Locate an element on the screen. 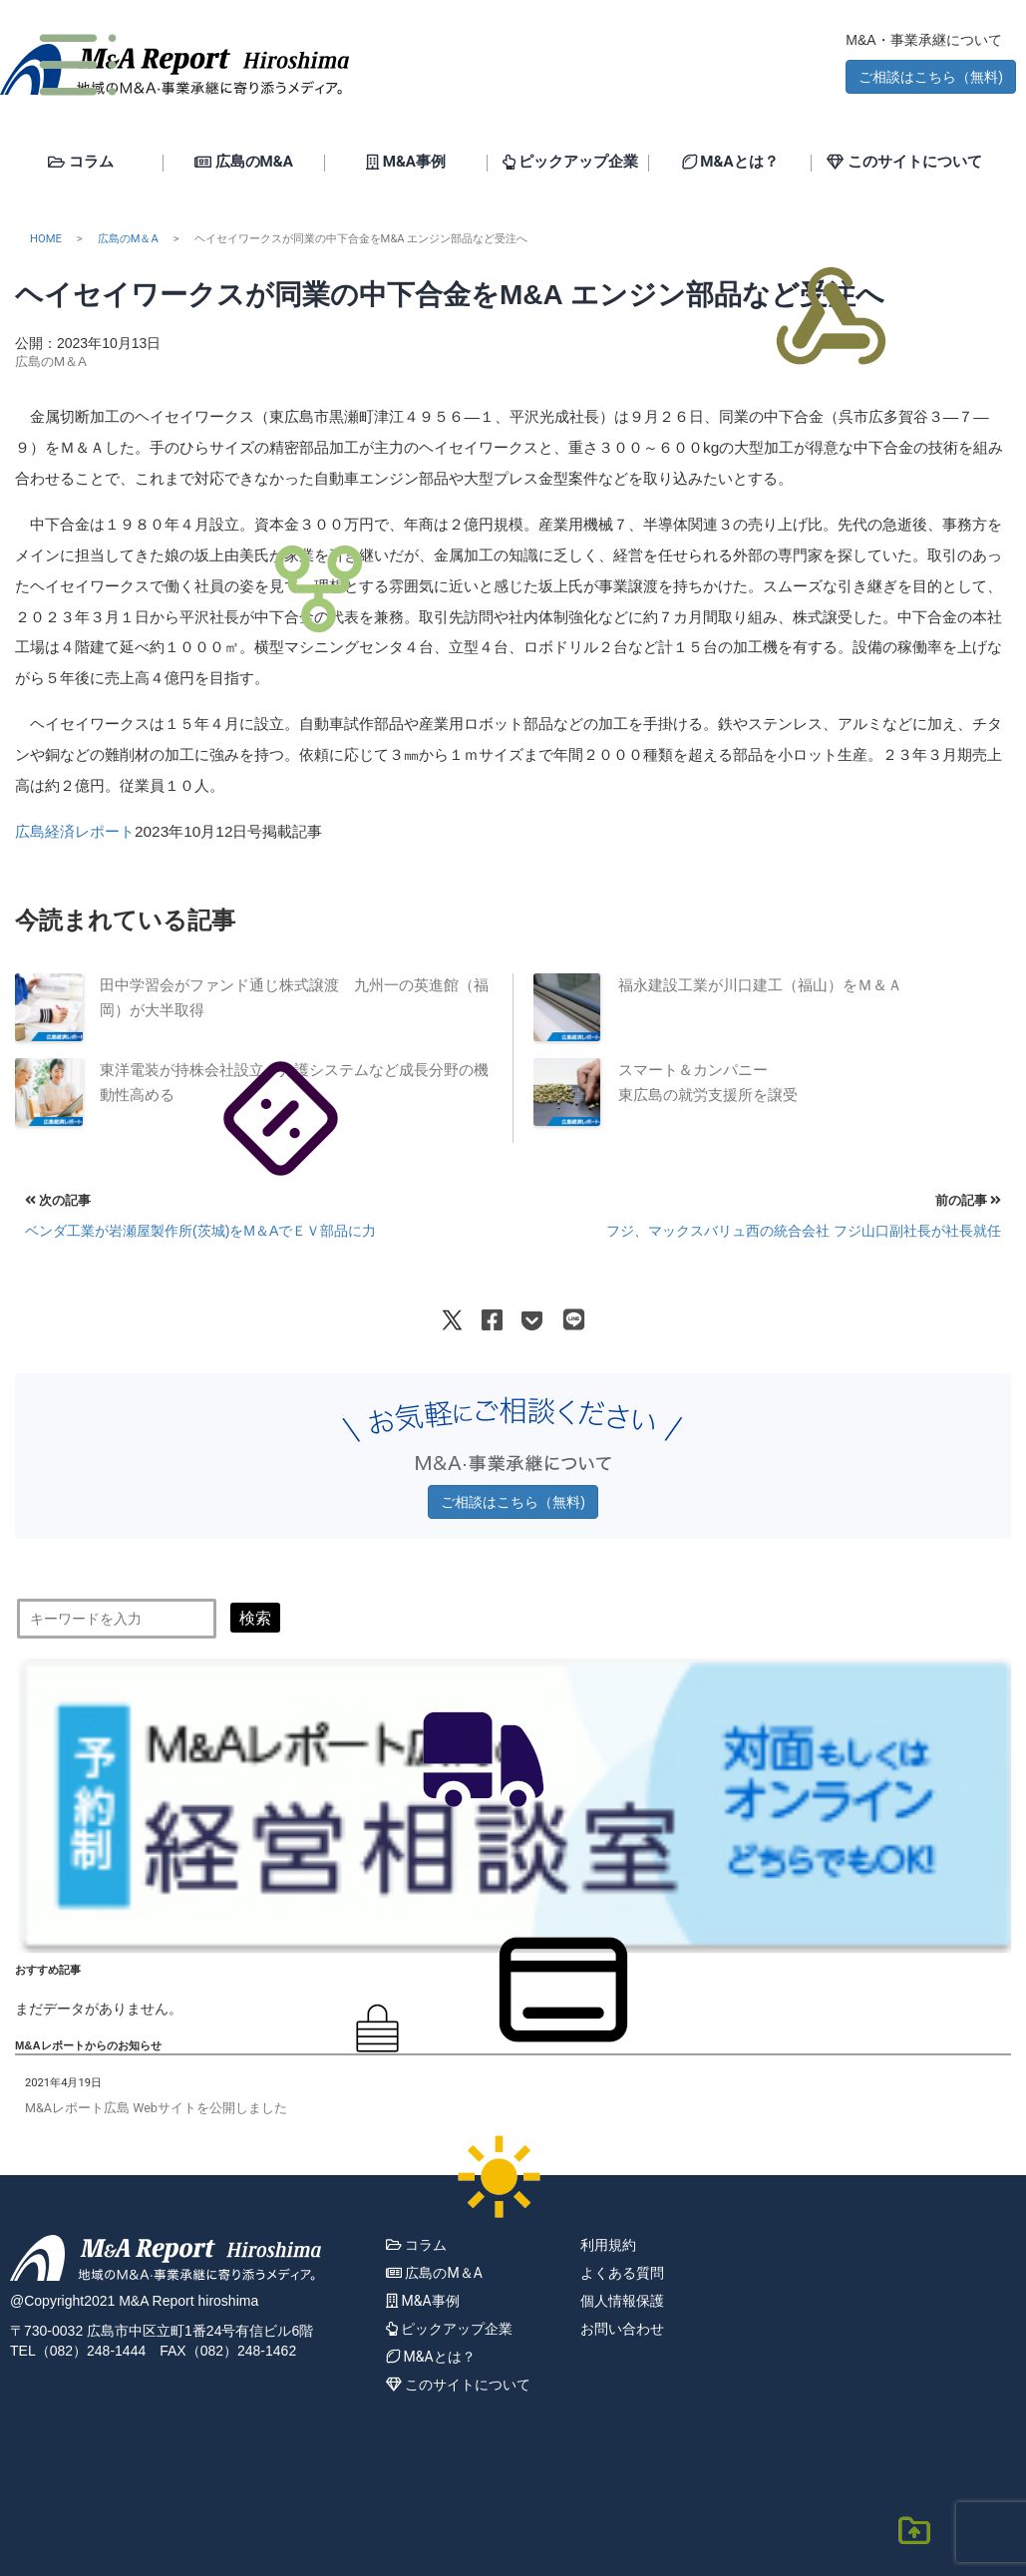 The image size is (1026, 2576). toggle light mode or bright display is located at coordinates (499, 2176).